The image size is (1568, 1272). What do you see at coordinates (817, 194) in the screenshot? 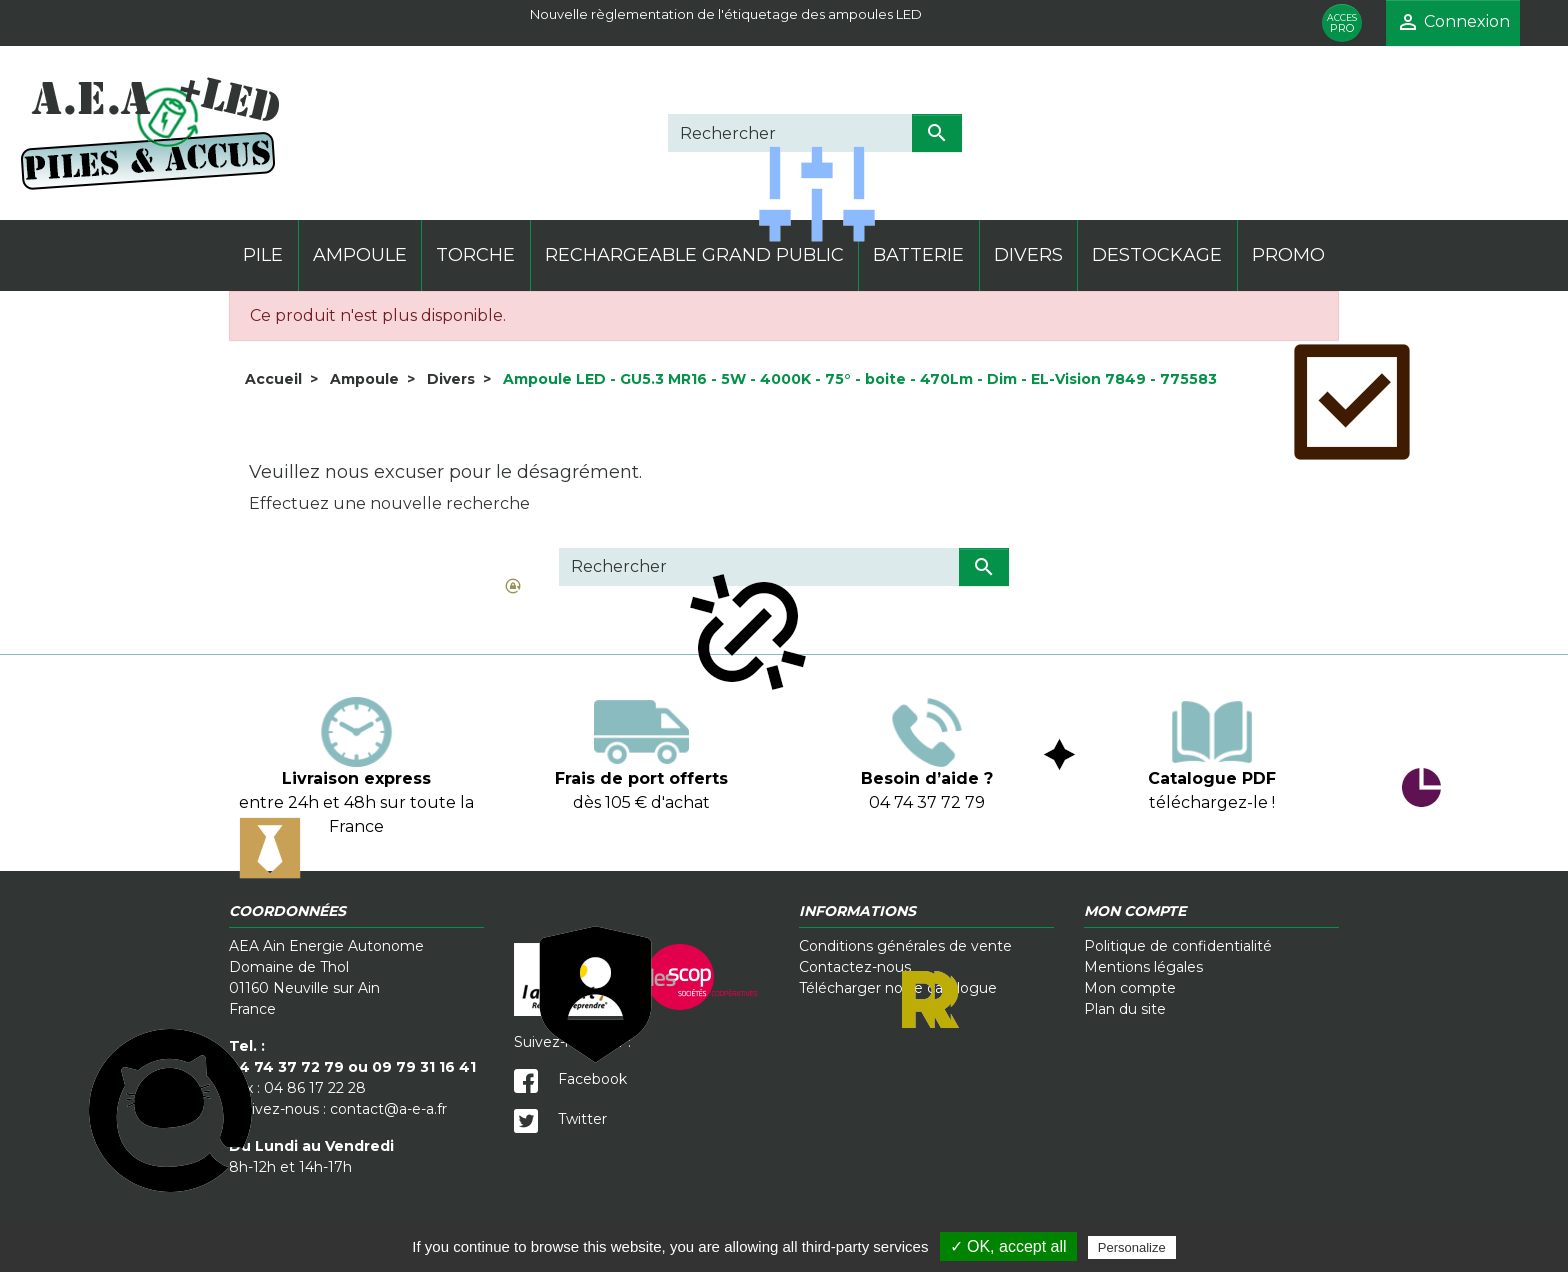
I see `access audio equalizer settings` at bounding box center [817, 194].